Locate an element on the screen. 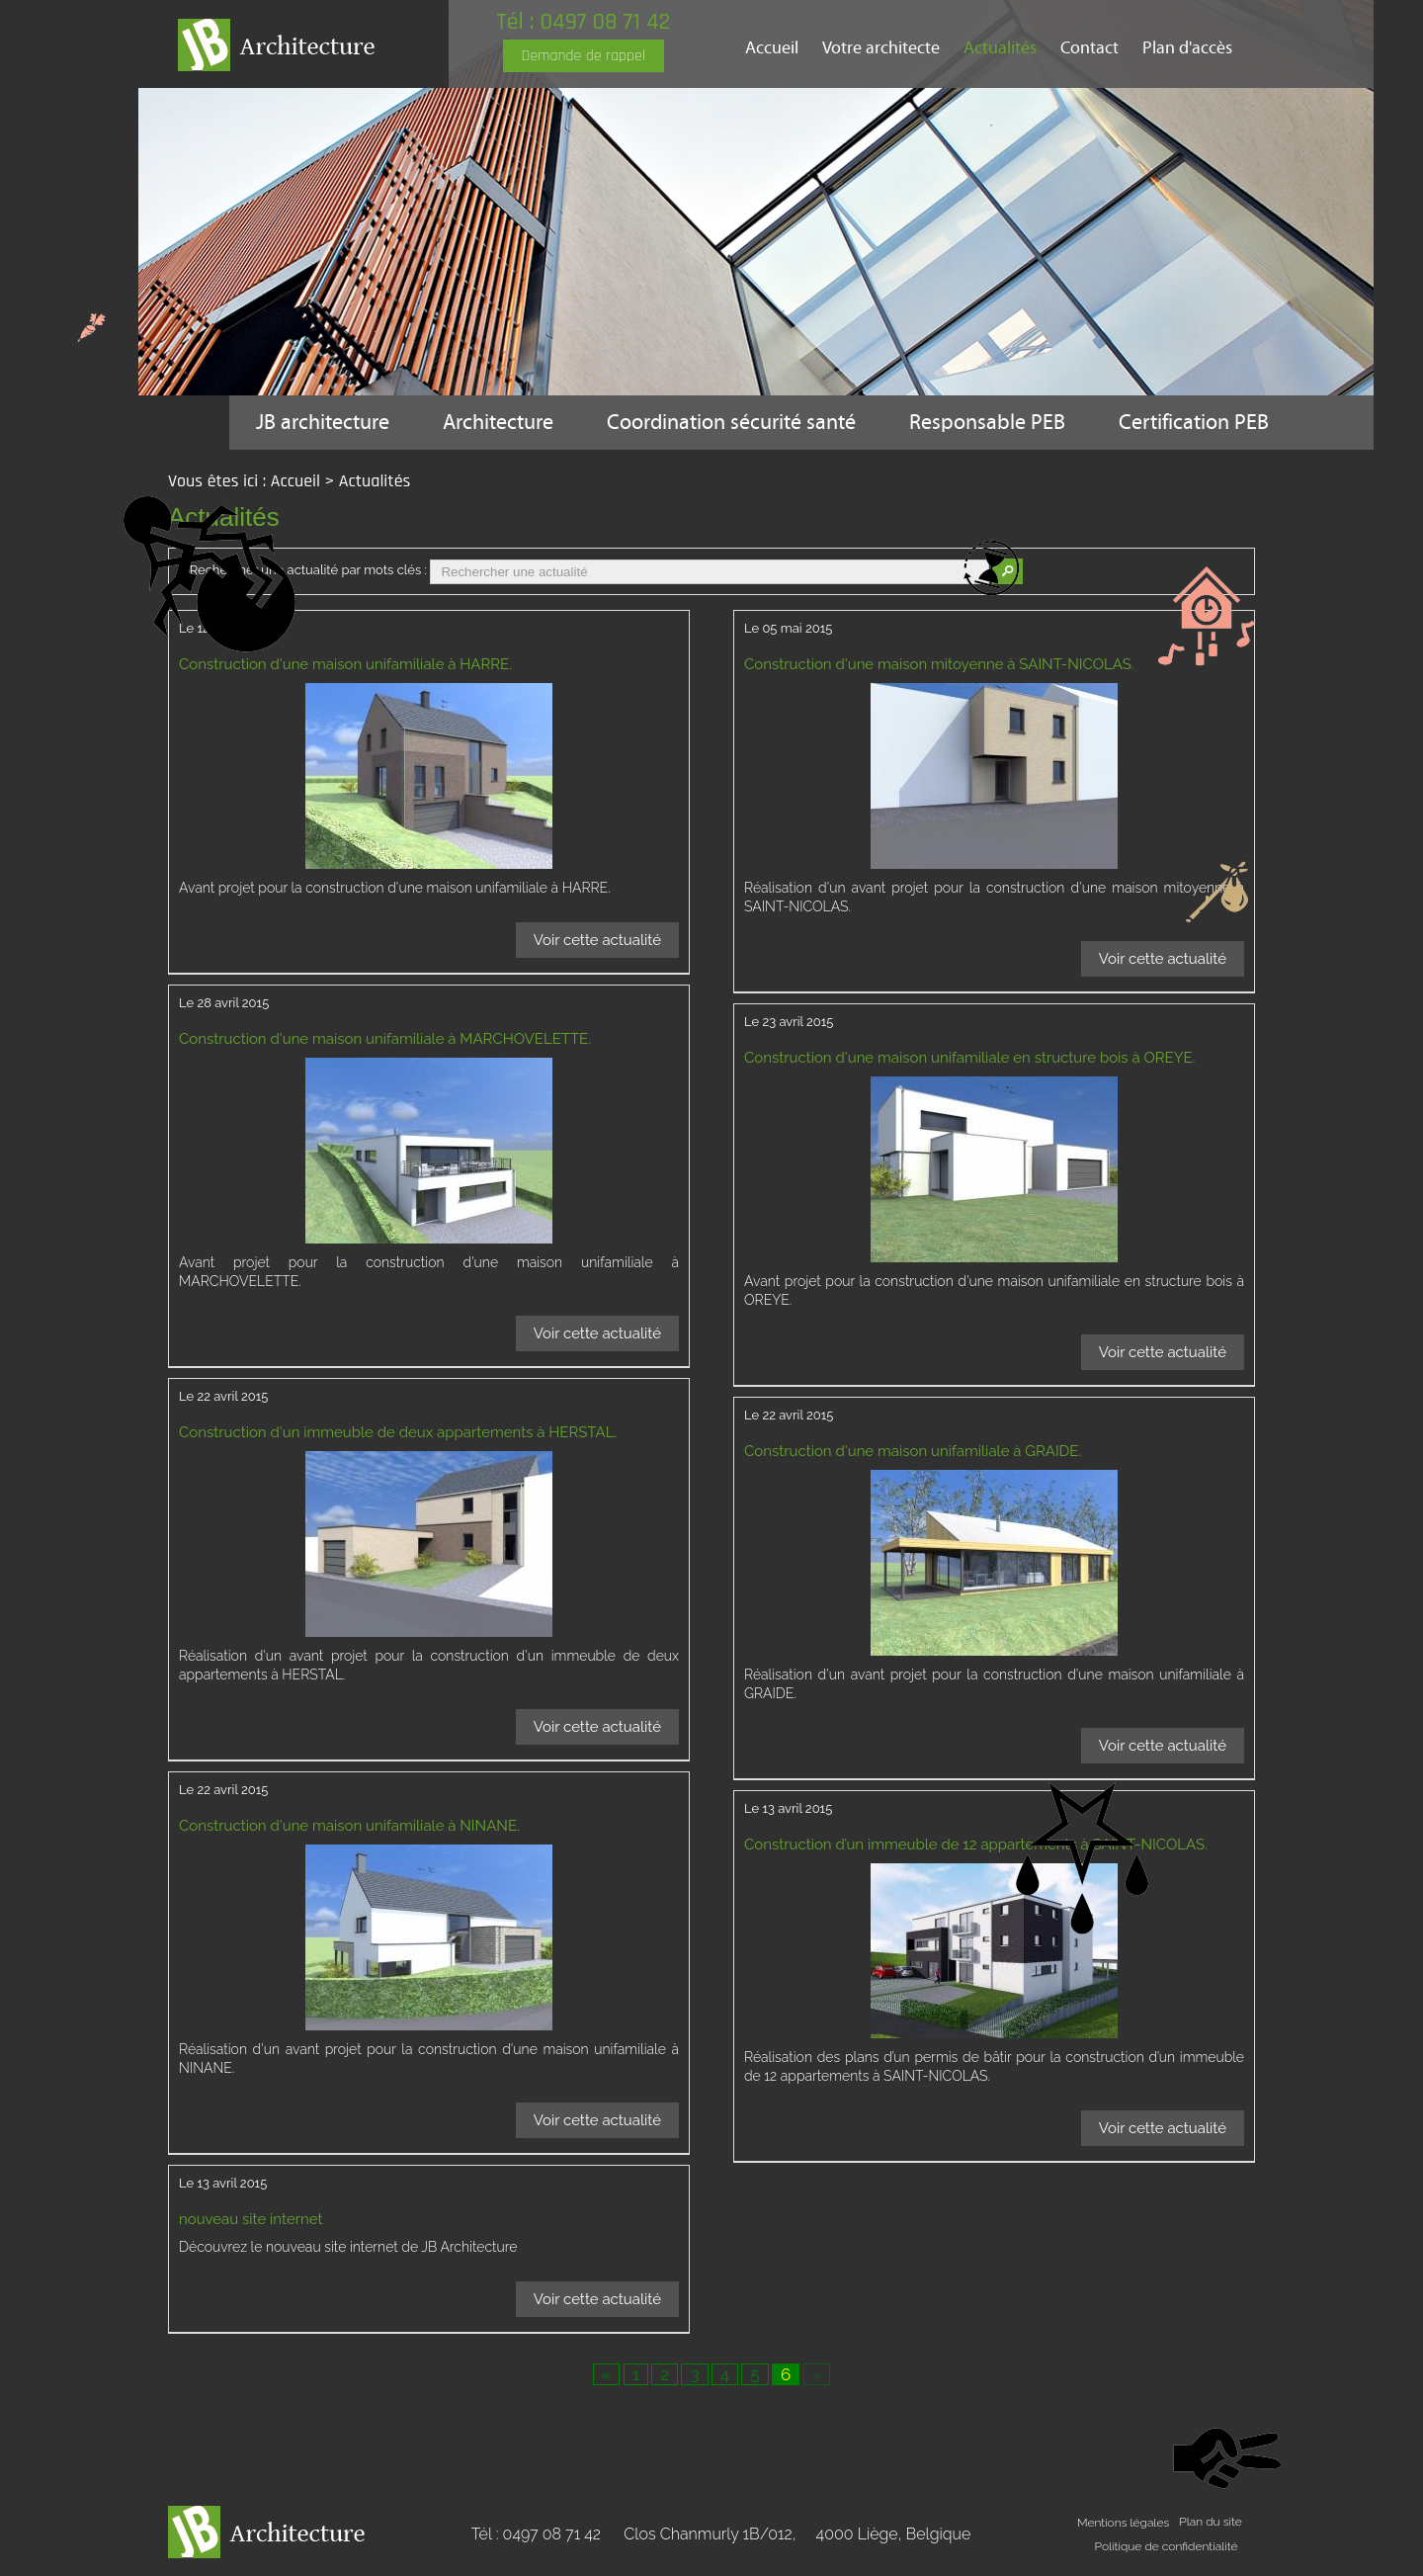 This screenshot has height=2576, width=1423. indicates electrical or energy-based attack is located at coordinates (209, 573).